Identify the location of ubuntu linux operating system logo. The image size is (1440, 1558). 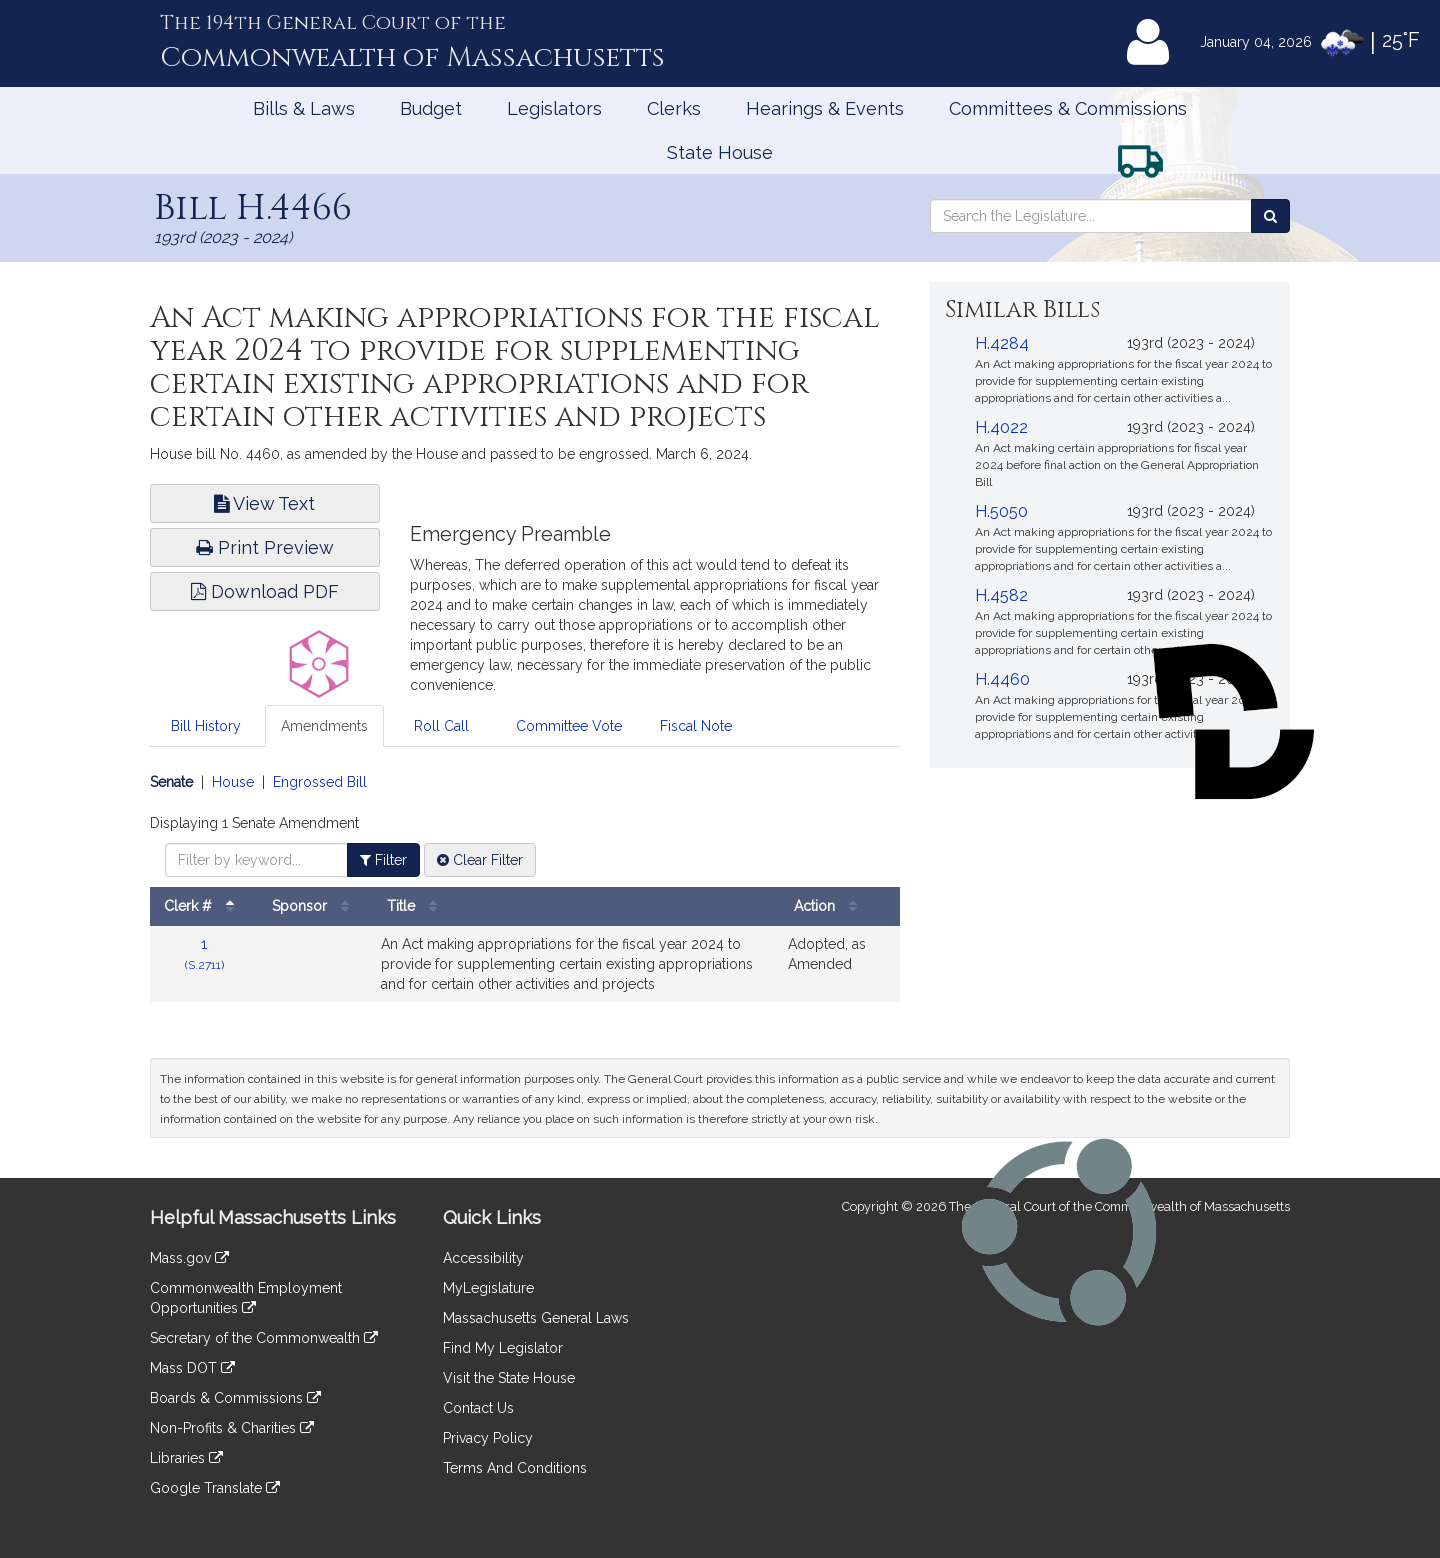
(1059, 1232).